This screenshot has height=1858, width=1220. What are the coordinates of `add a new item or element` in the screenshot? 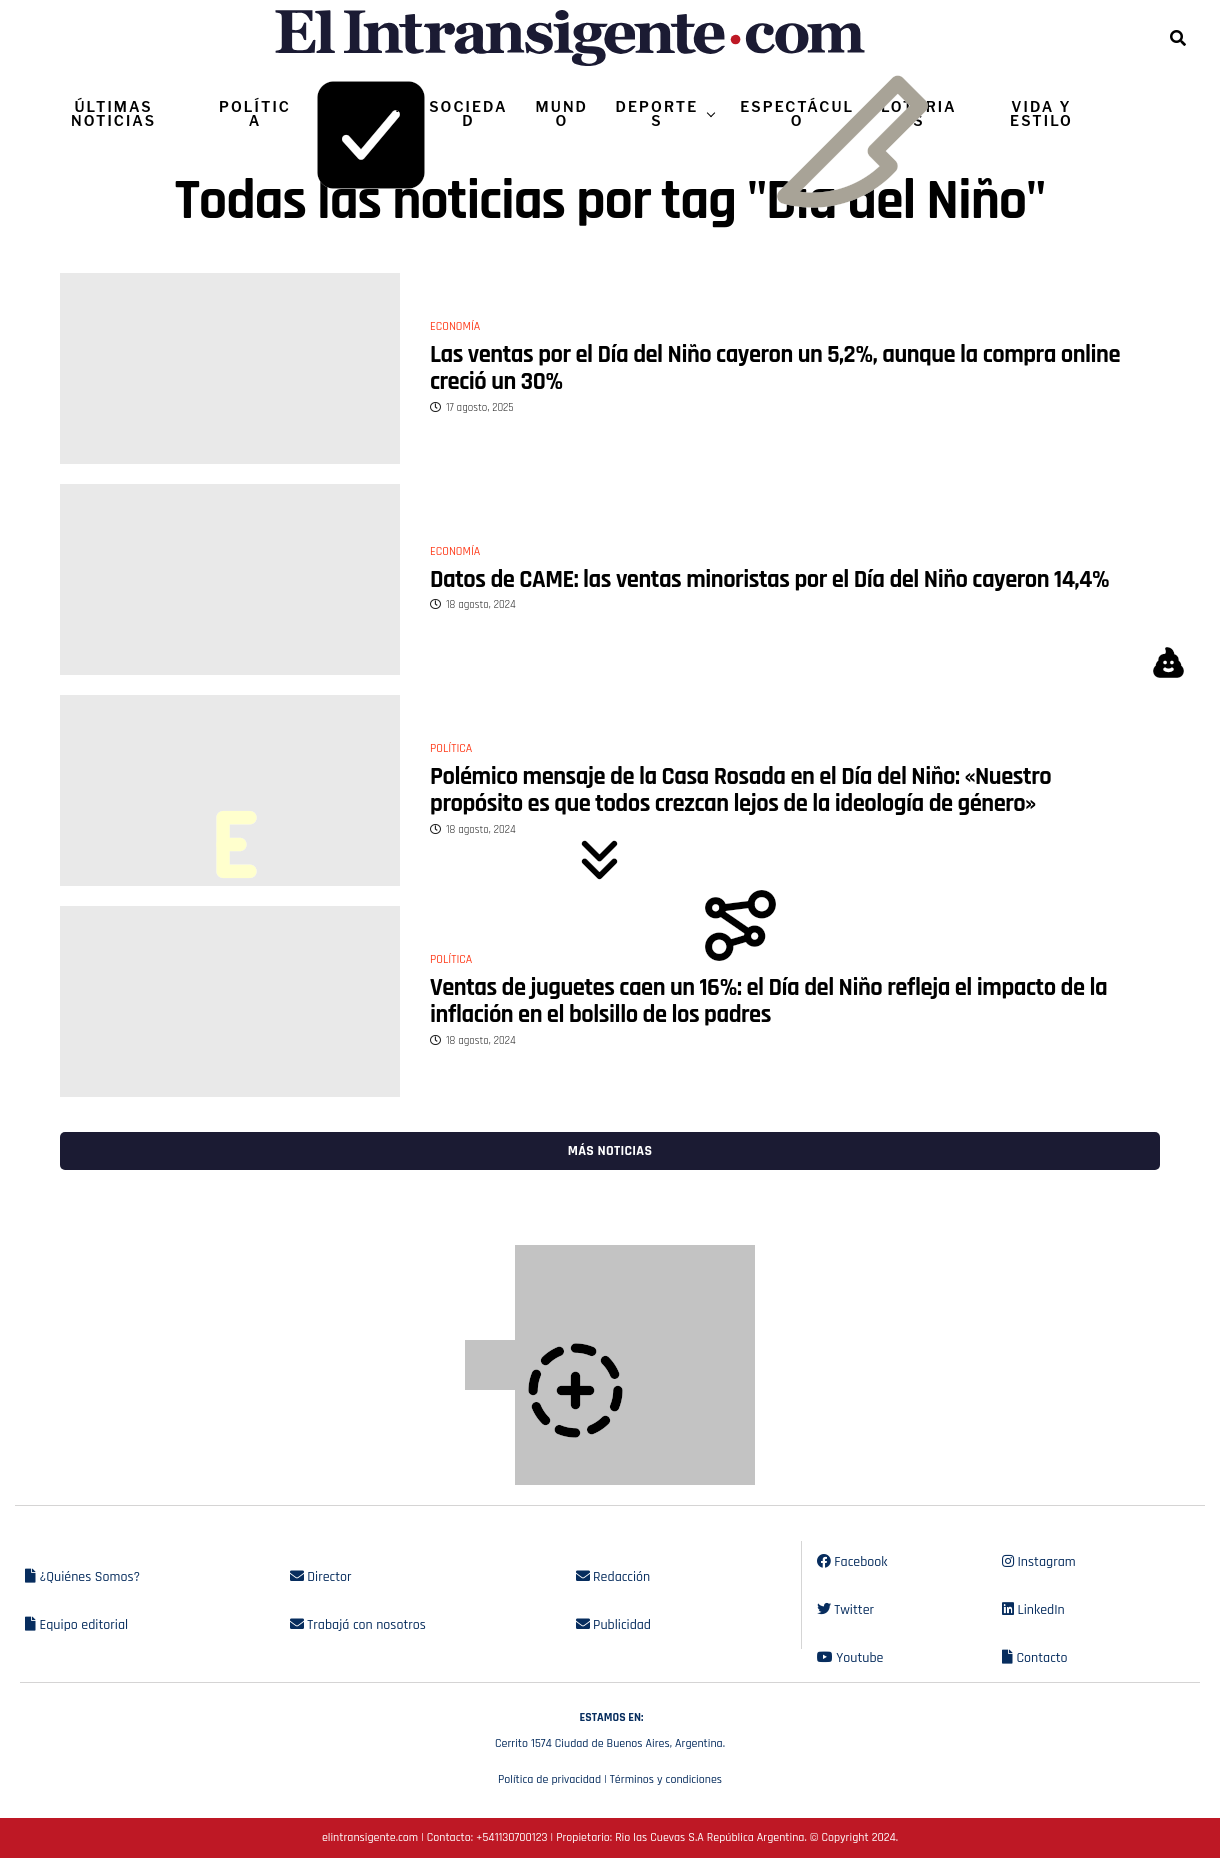 It's located at (575, 1390).